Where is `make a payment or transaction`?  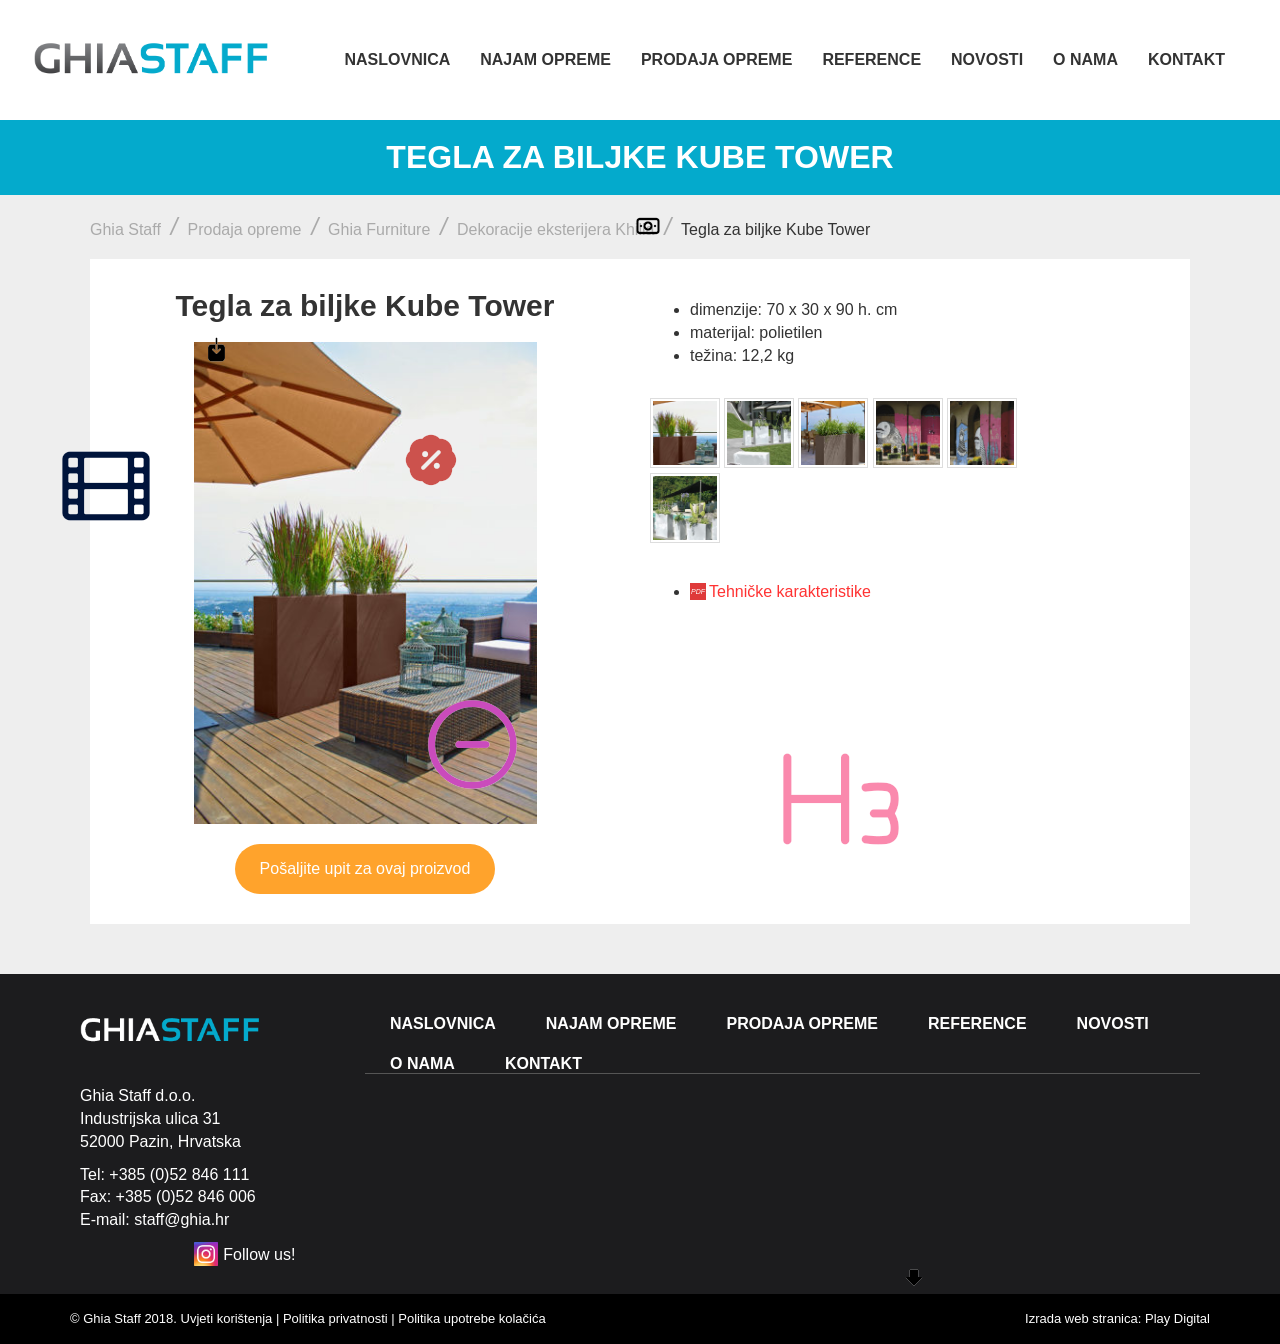
make a payment or transaction is located at coordinates (648, 226).